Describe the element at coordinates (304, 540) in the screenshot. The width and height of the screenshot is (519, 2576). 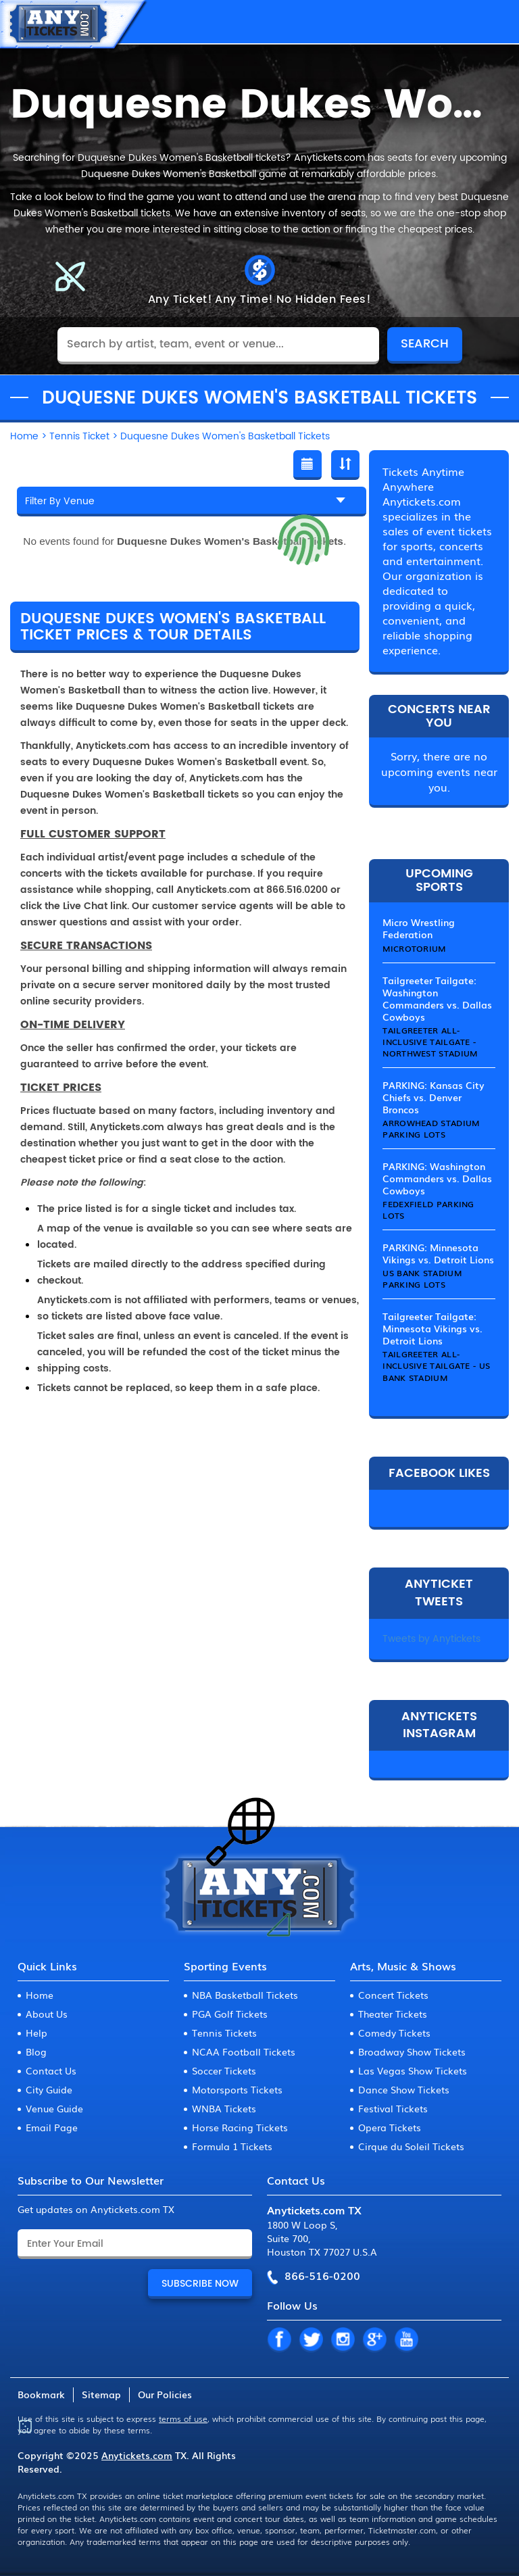
I see `authenticate with biometric fingerprint` at that location.